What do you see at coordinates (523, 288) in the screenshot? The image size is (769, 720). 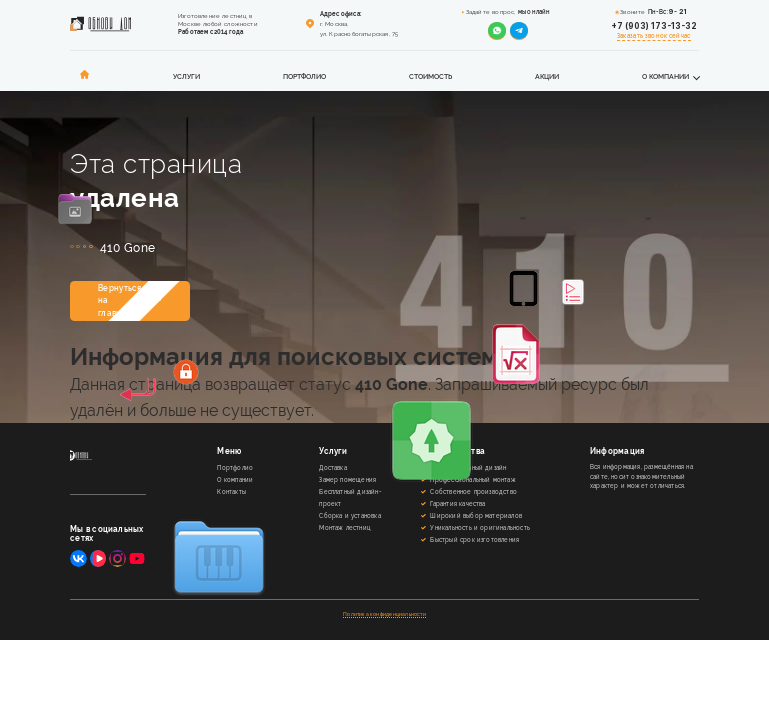 I see `view connected iPad device` at bounding box center [523, 288].